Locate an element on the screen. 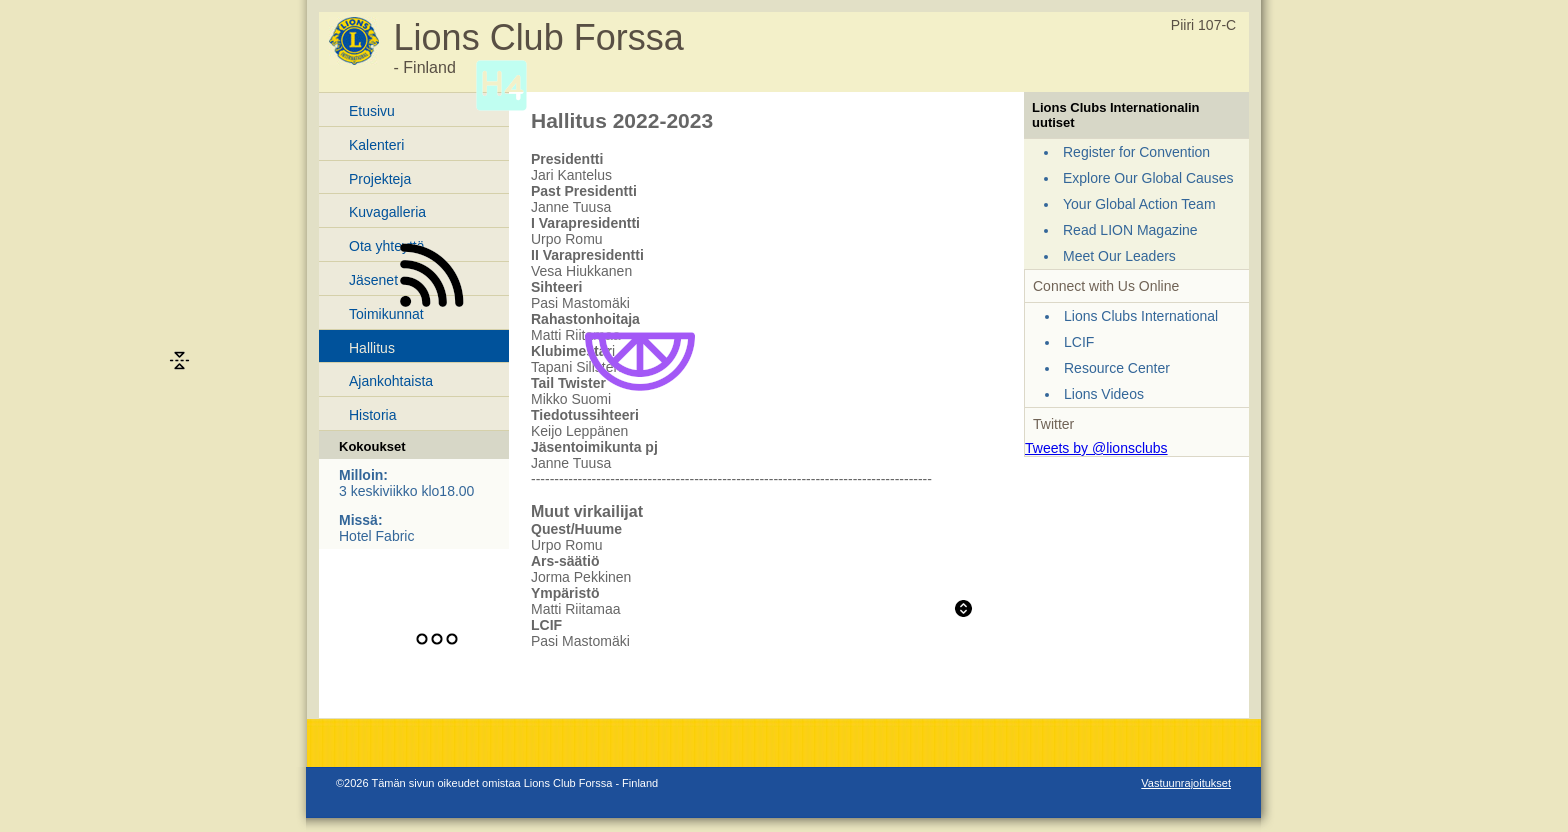 The image size is (1568, 832). open more options menu is located at coordinates (437, 639).